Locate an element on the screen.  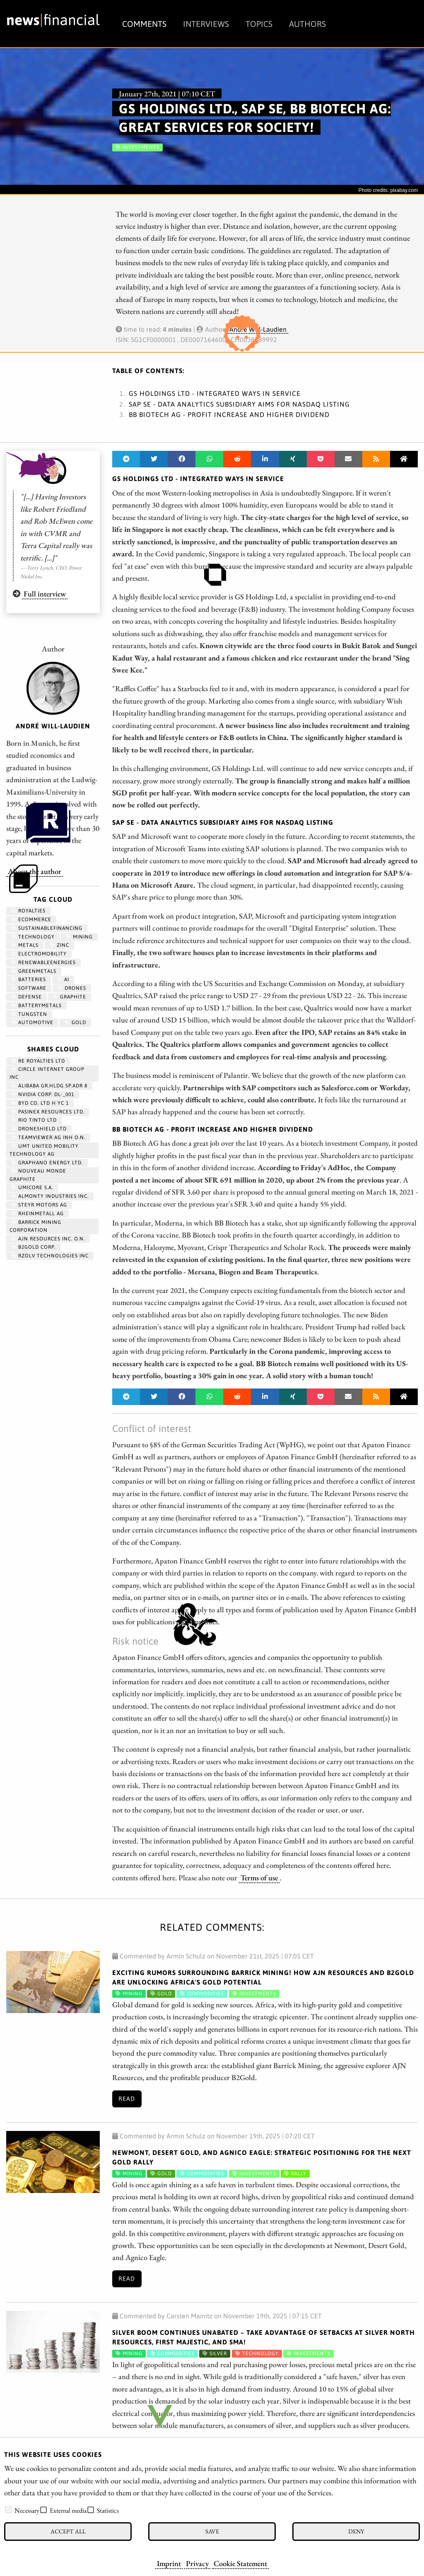
Dungeons & Dragons logo is located at coordinates (195, 1624).